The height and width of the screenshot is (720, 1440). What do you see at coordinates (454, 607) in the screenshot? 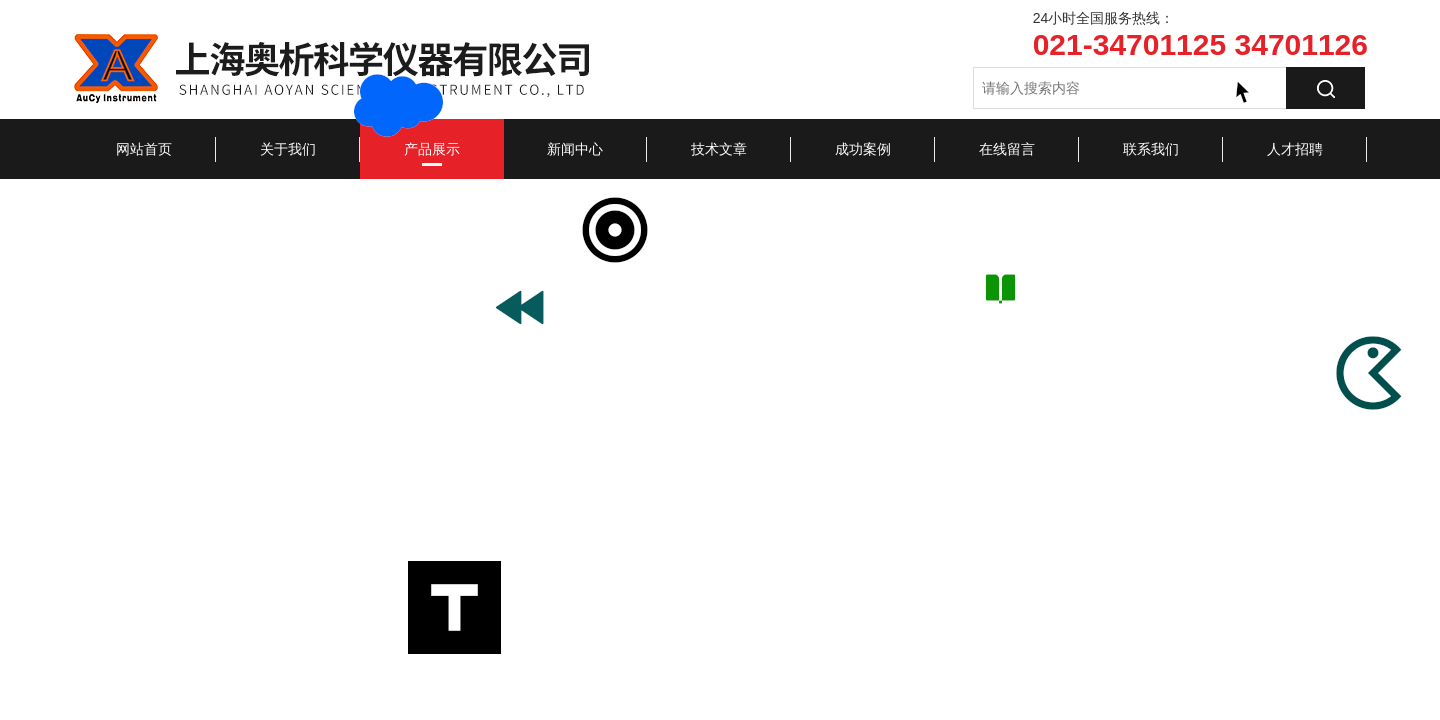
I see `open telegraph publishing platform` at bounding box center [454, 607].